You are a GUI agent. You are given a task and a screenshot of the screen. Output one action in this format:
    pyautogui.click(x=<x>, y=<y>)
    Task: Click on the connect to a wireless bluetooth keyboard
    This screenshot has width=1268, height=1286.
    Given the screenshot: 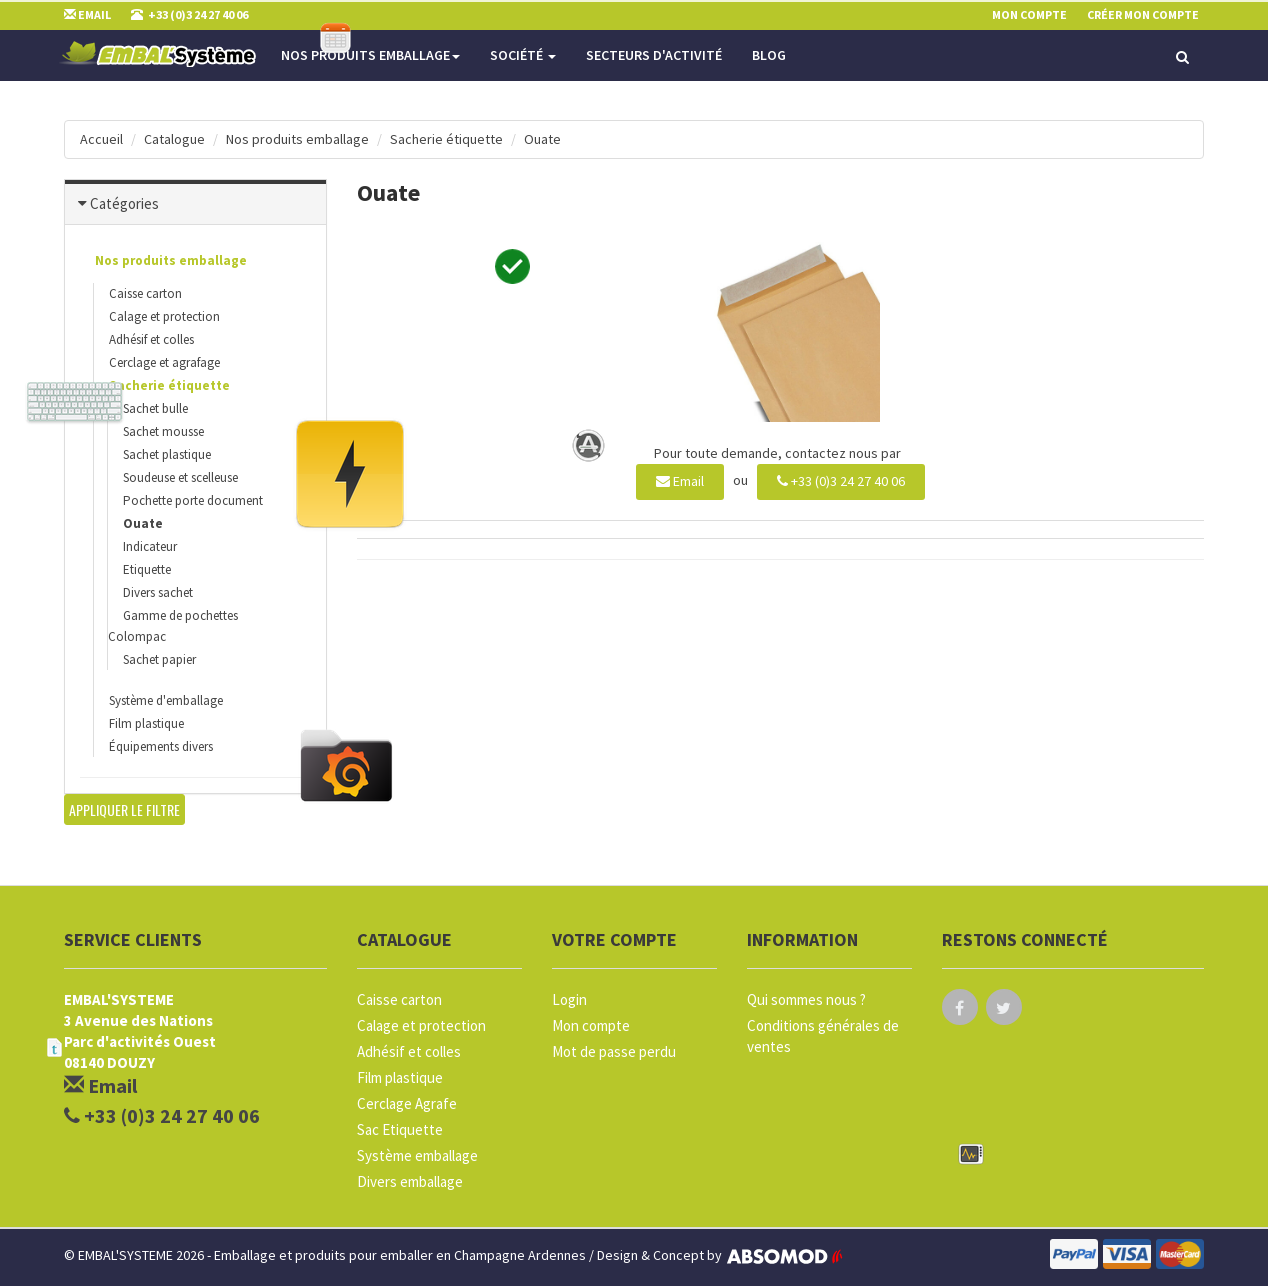 What is the action you would take?
    pyautogui.click(x=74, y=401)
    